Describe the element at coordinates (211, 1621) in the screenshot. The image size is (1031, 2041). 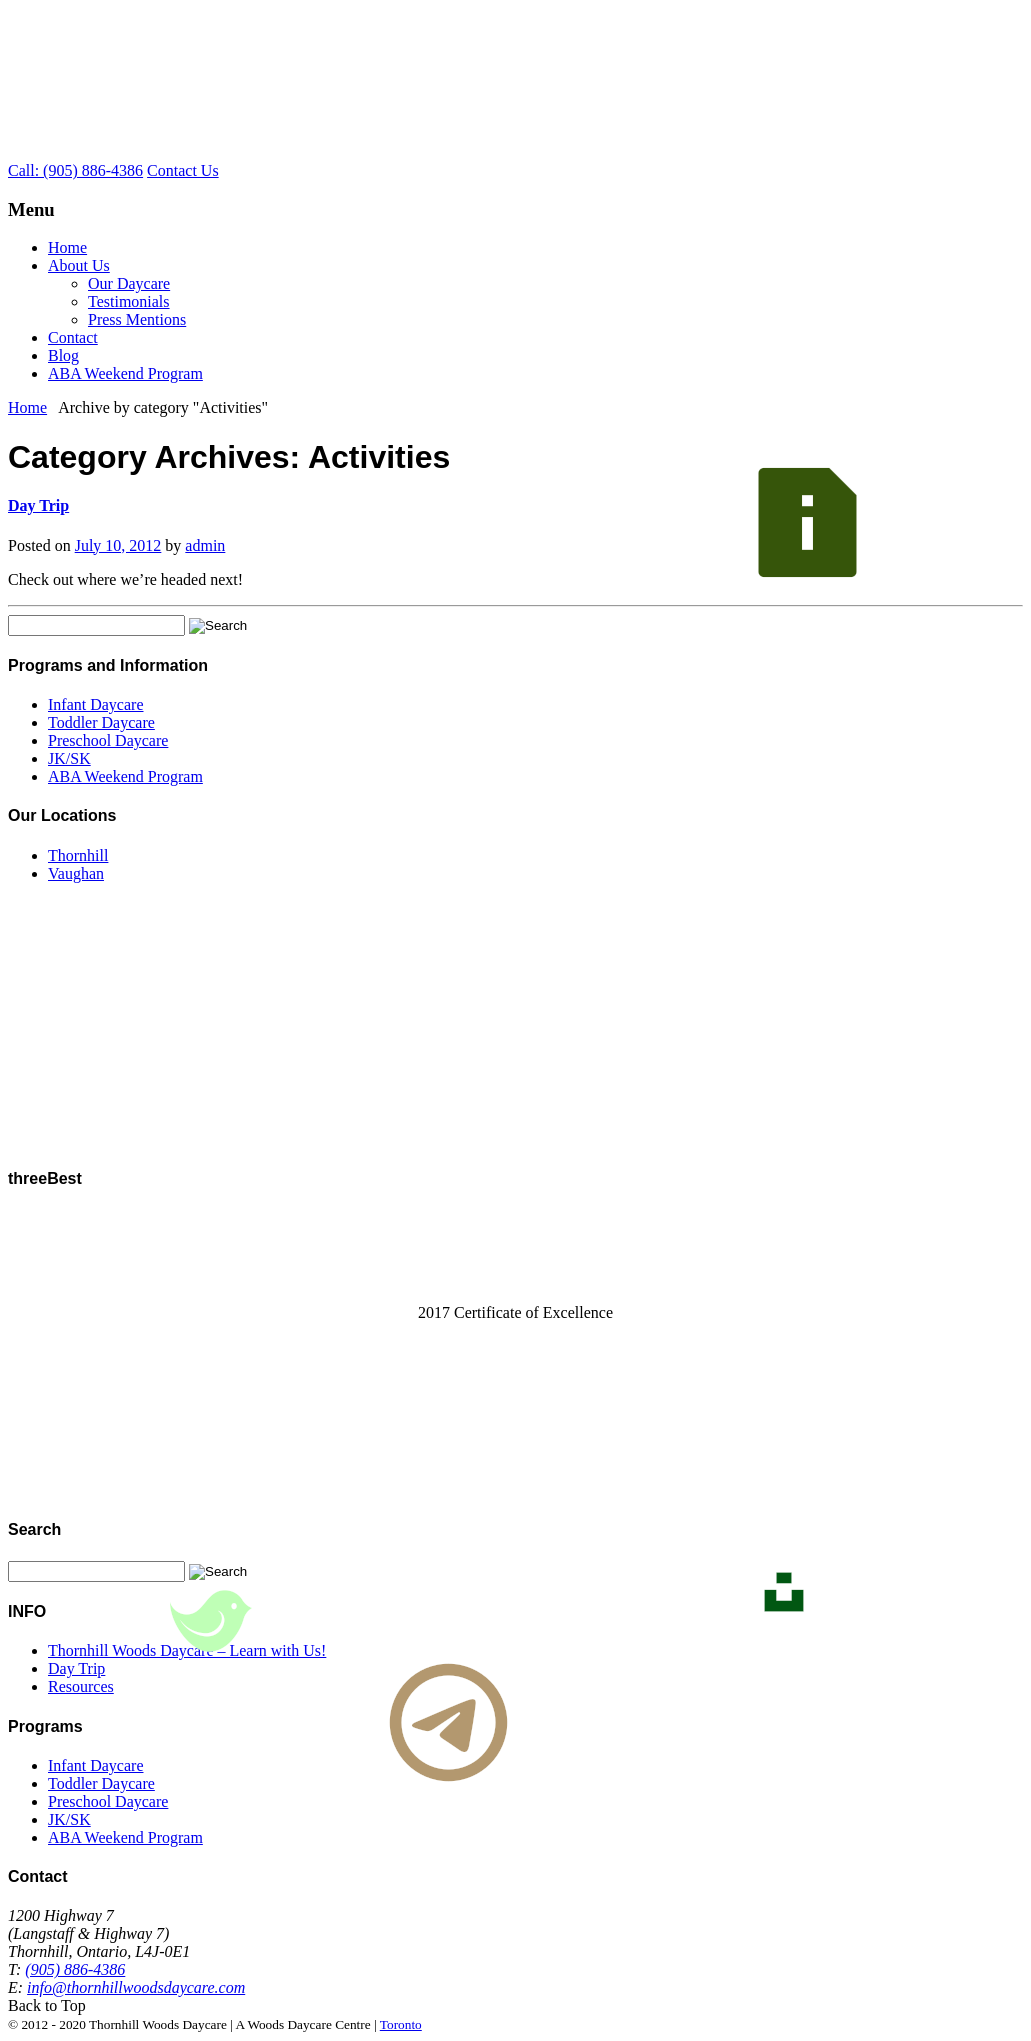
I see `open Douban Read app` at that location.